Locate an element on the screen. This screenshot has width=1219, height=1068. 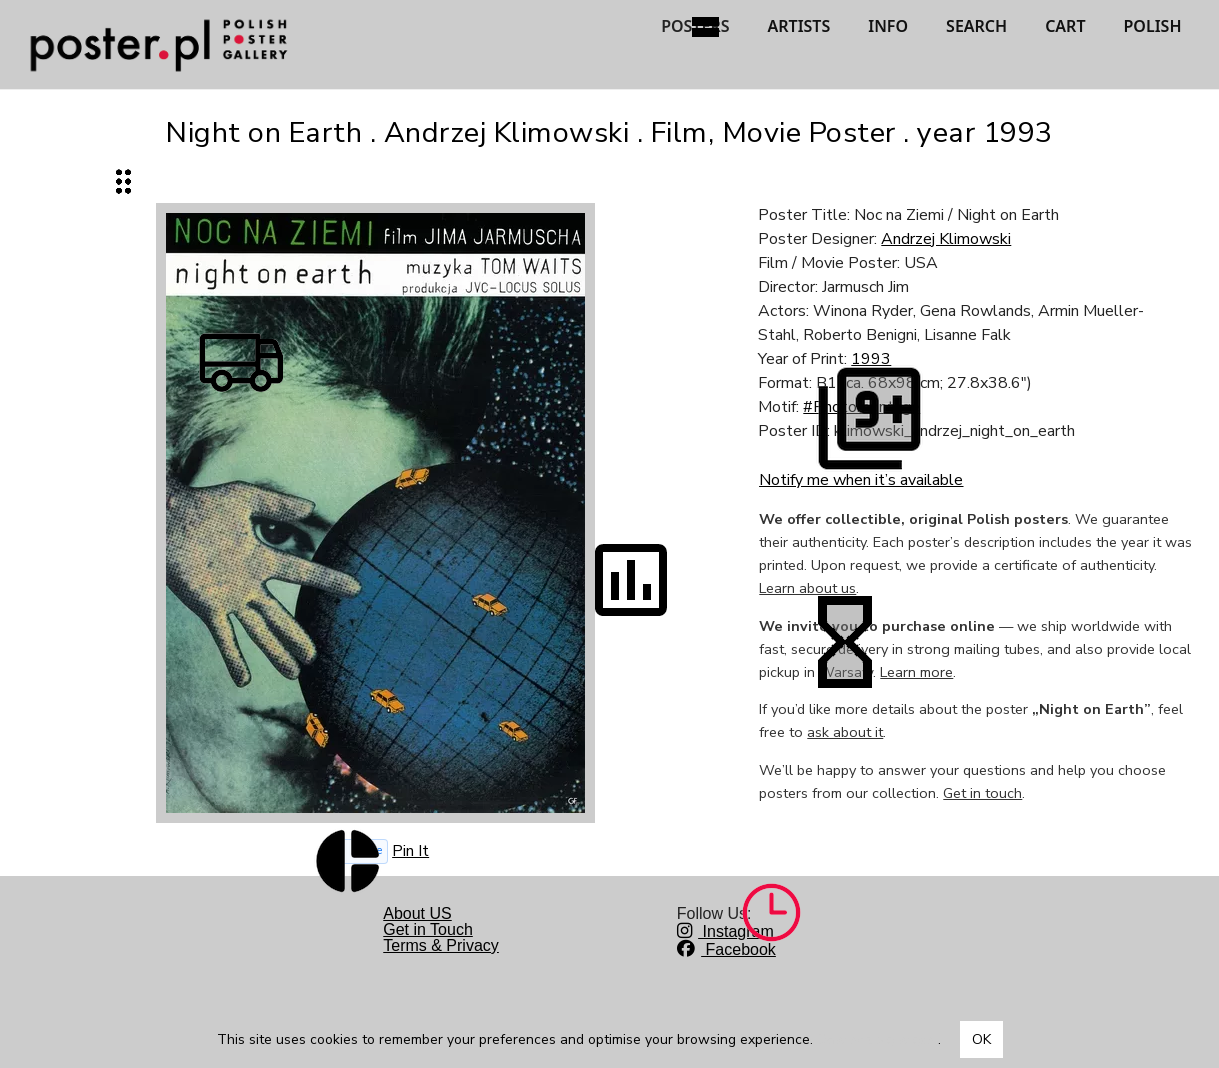
view analytics or statistics breakdown is located at coordinates (348, 861).